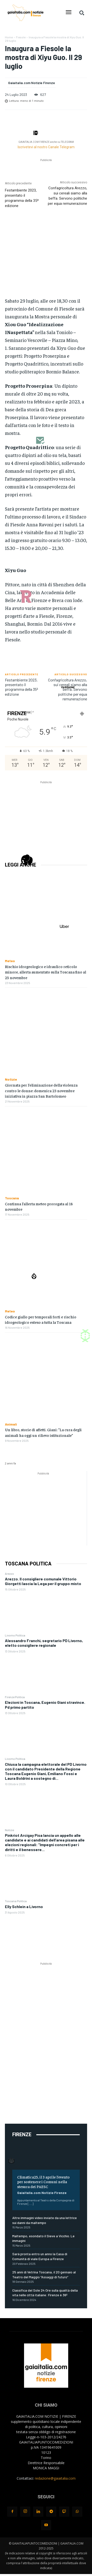 The image size is (92, 2576). Describe the element at coordinates (35, 133) in the screenshot. I see `upload contacts from your address book` at that location.